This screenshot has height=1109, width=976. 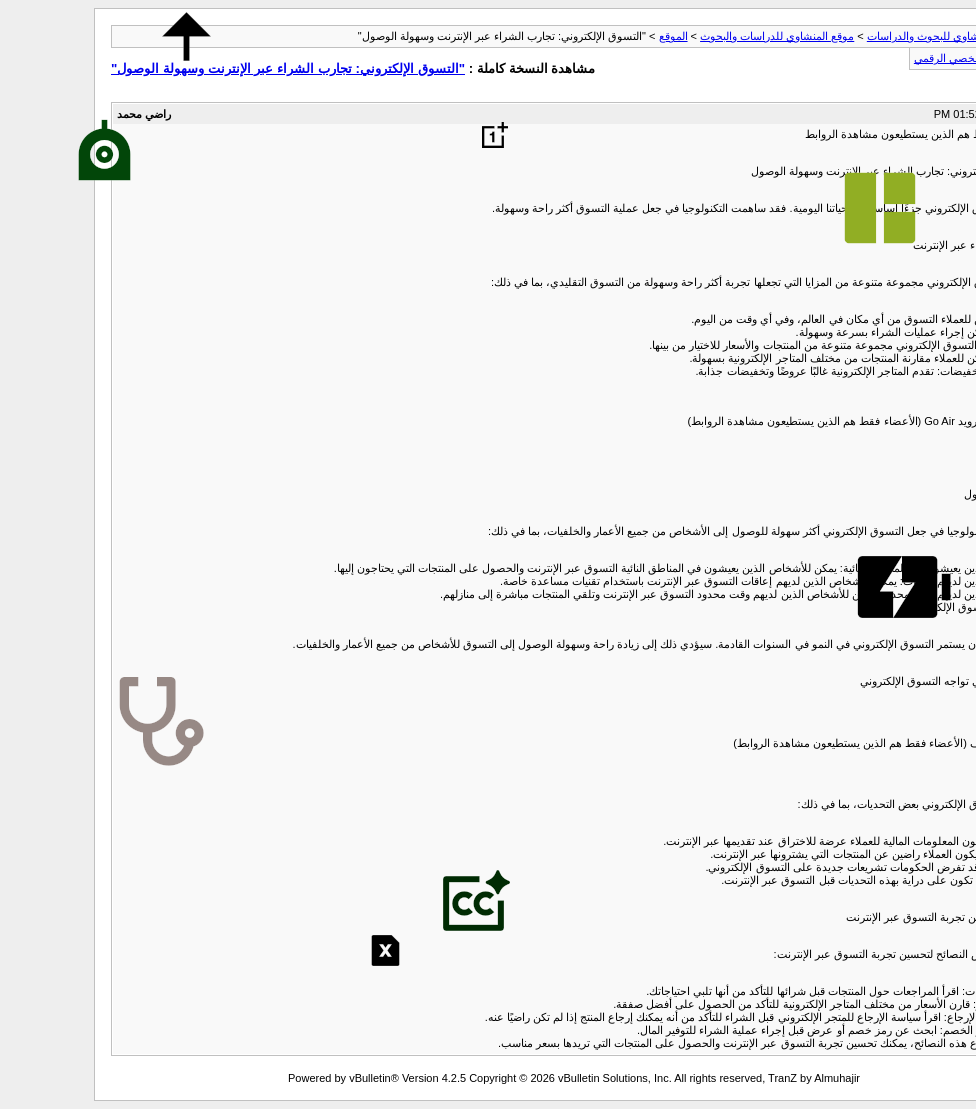 What do you see at coordinates (157, 719) in the screenshot?
I see `access health or medical features` at bounding box center [157, 719].